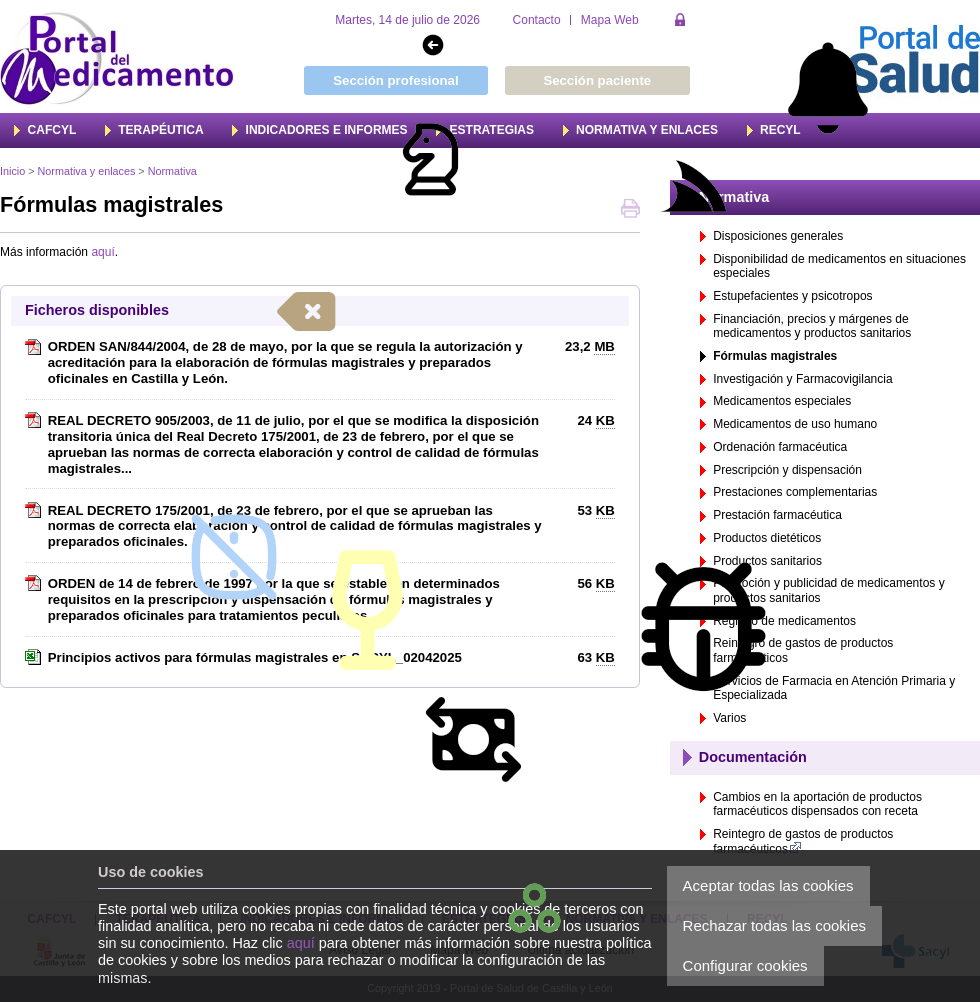  Describe the element at coordinates (473, 739) in the screenshot. I see `transfer money between accounts` at that location.